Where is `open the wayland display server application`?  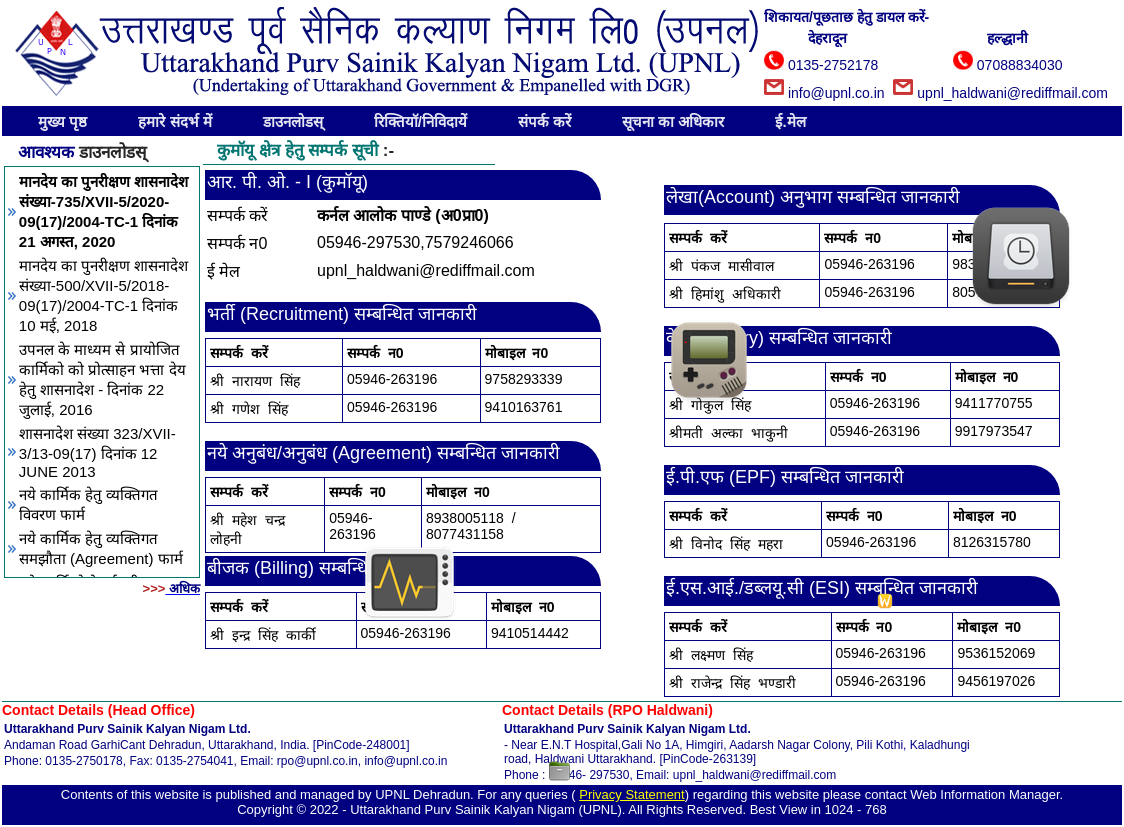 open the wayland display server application is located at coordinates (885, 601).